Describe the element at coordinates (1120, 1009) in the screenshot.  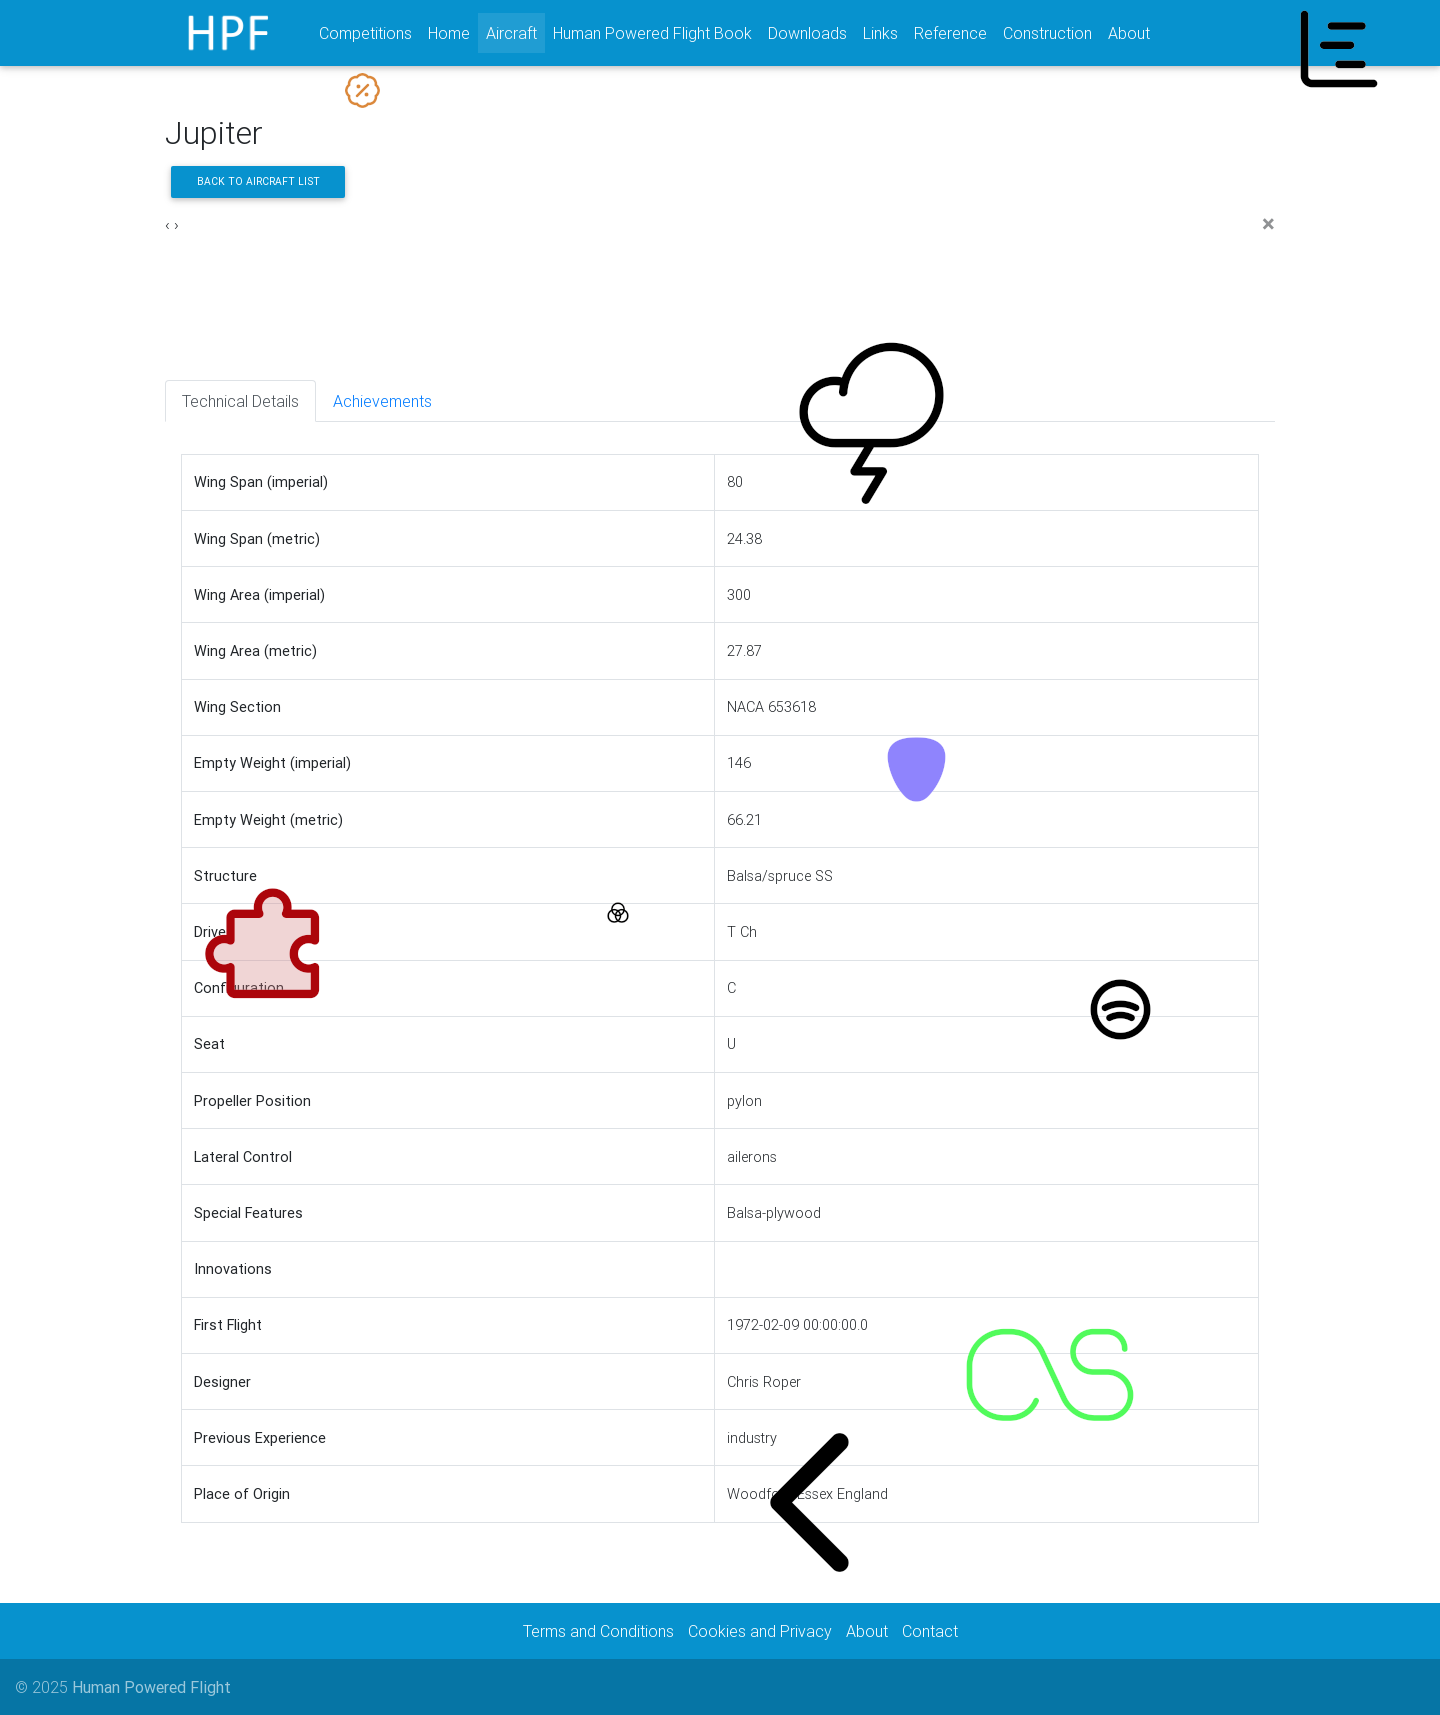
I see `open Spotify` at that location.